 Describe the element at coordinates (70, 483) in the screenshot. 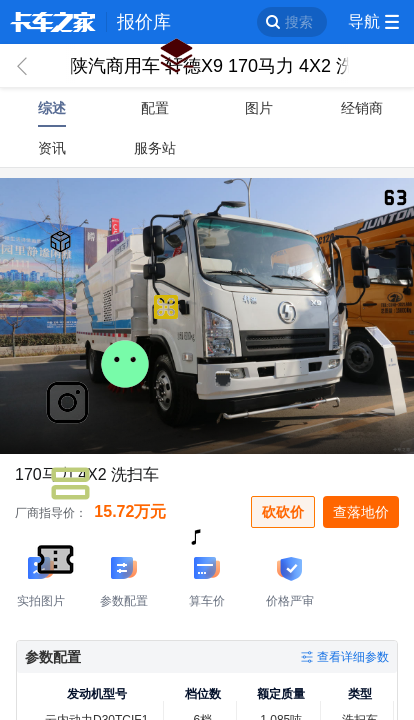

I see `switch to row view layout` at that location.